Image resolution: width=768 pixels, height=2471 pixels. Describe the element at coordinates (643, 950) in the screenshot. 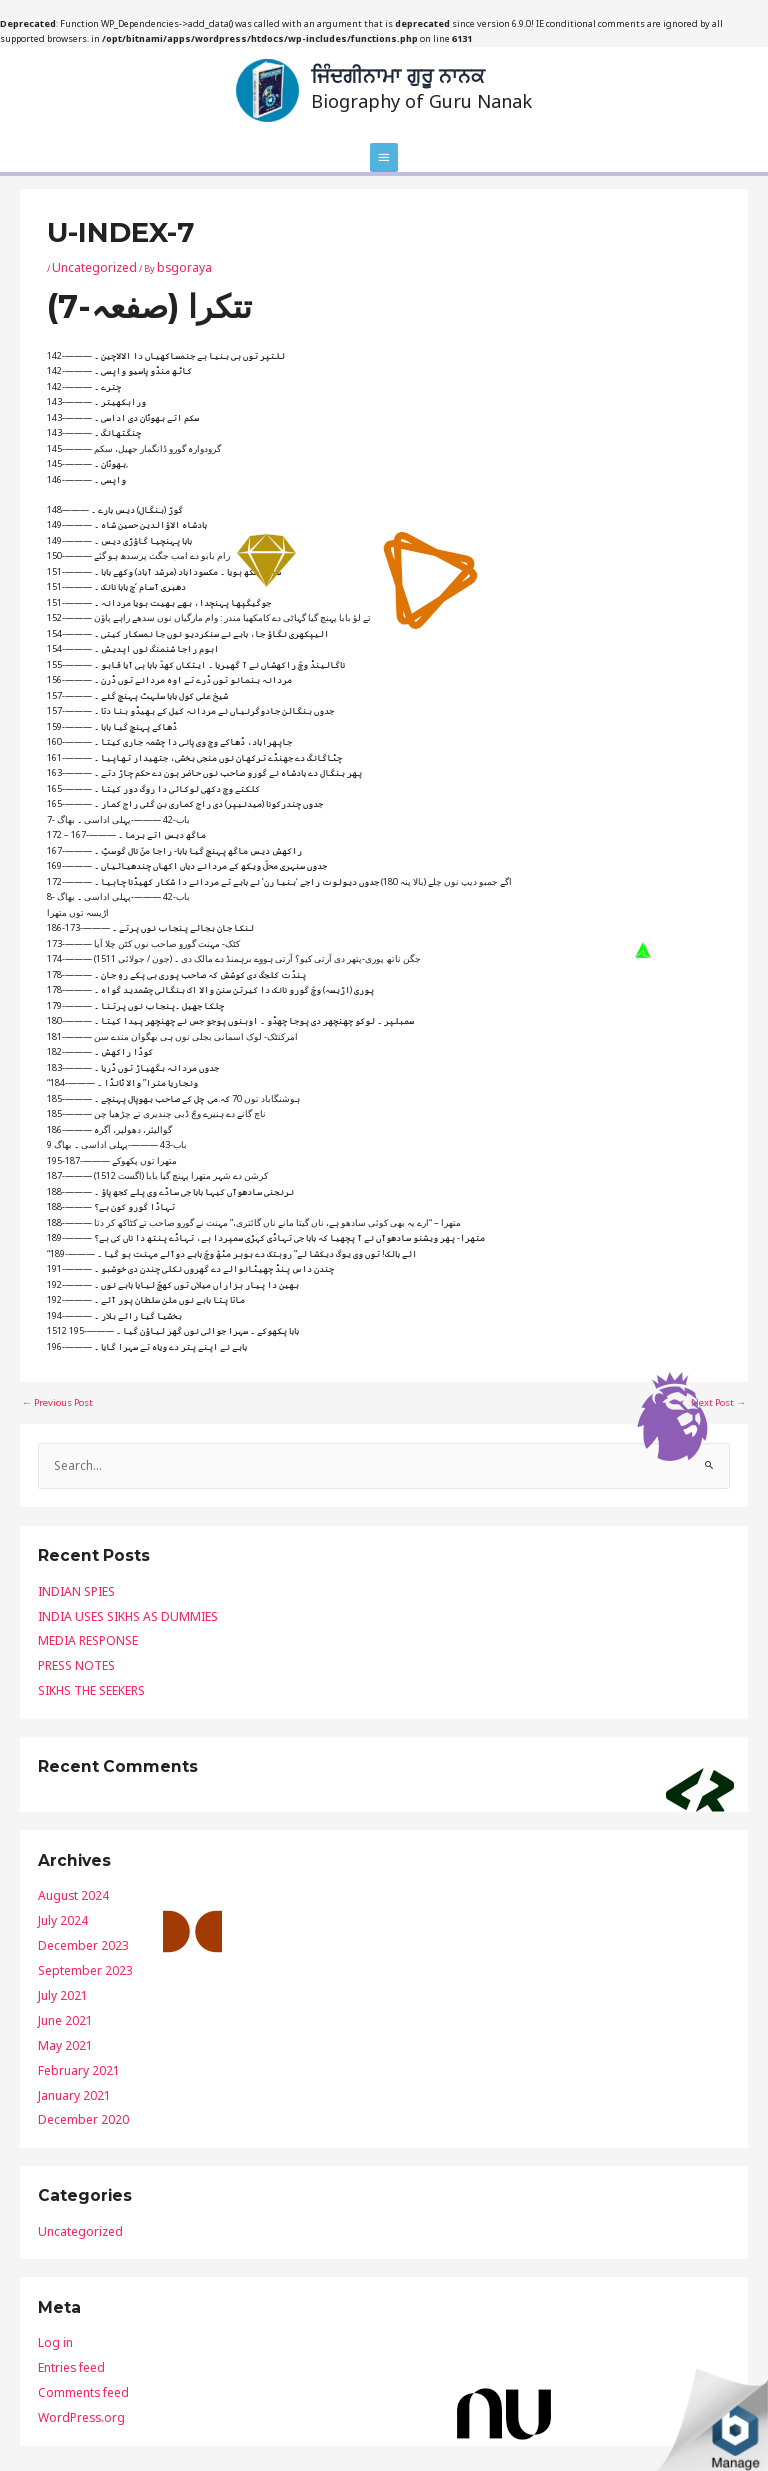

I see `cmake build system logo` at that location.